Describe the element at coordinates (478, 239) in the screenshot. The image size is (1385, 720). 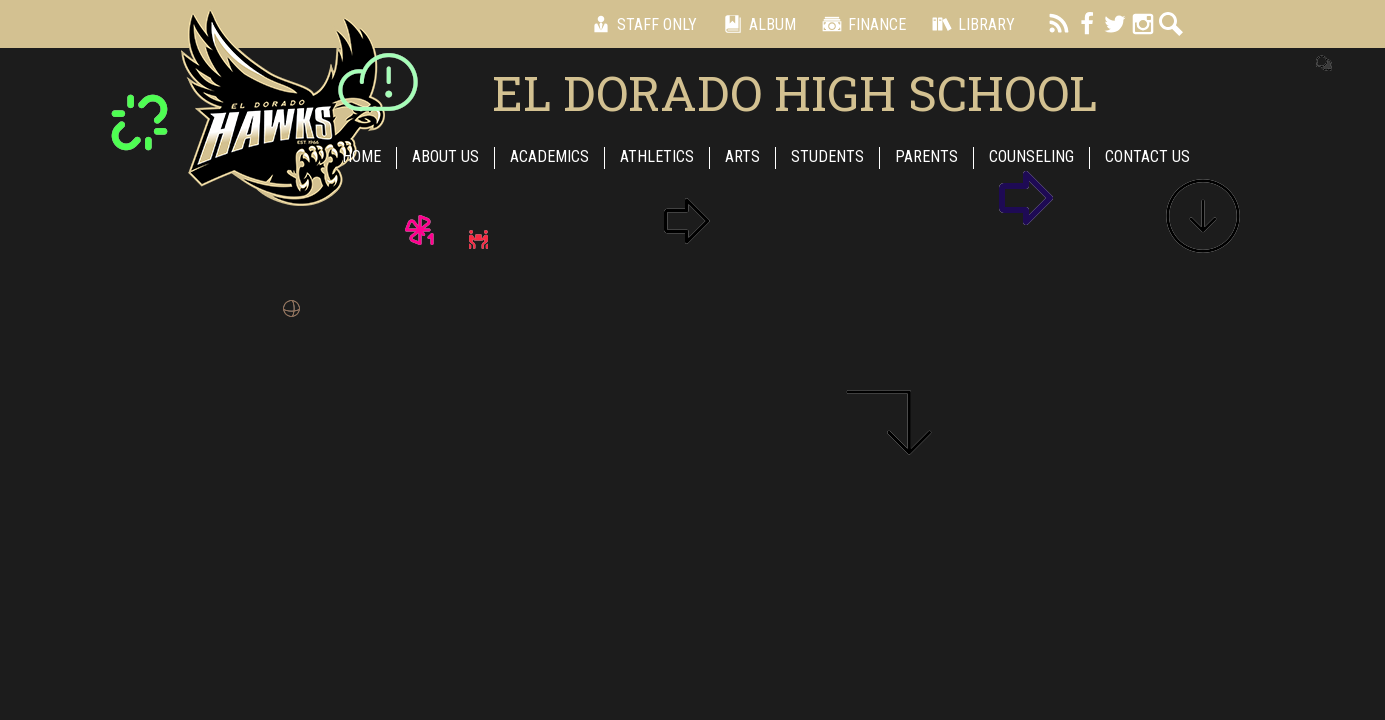
I see `team collaboration or shared task` at that location.